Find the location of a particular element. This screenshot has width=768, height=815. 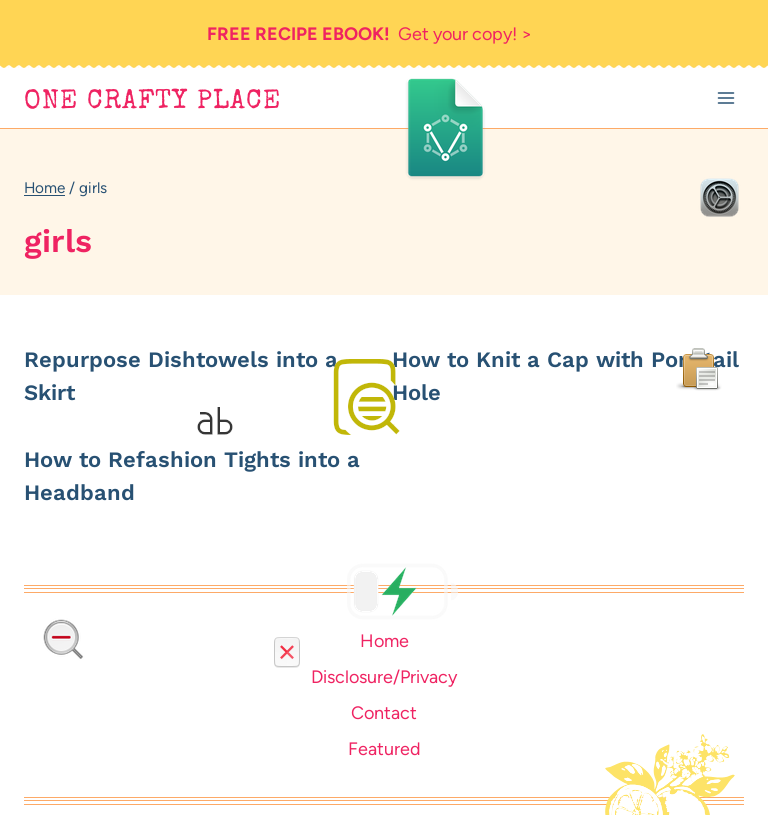

zoom out to see more content is located at coordinates (63, 639).